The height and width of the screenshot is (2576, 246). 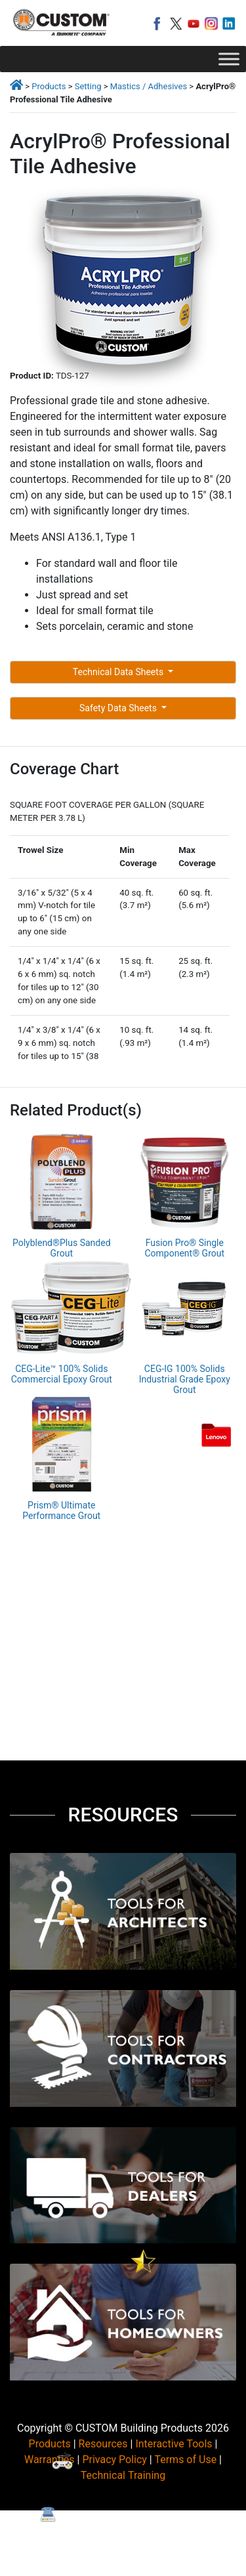 I want to click on install new software or applications, so click(x=70, y=1909).